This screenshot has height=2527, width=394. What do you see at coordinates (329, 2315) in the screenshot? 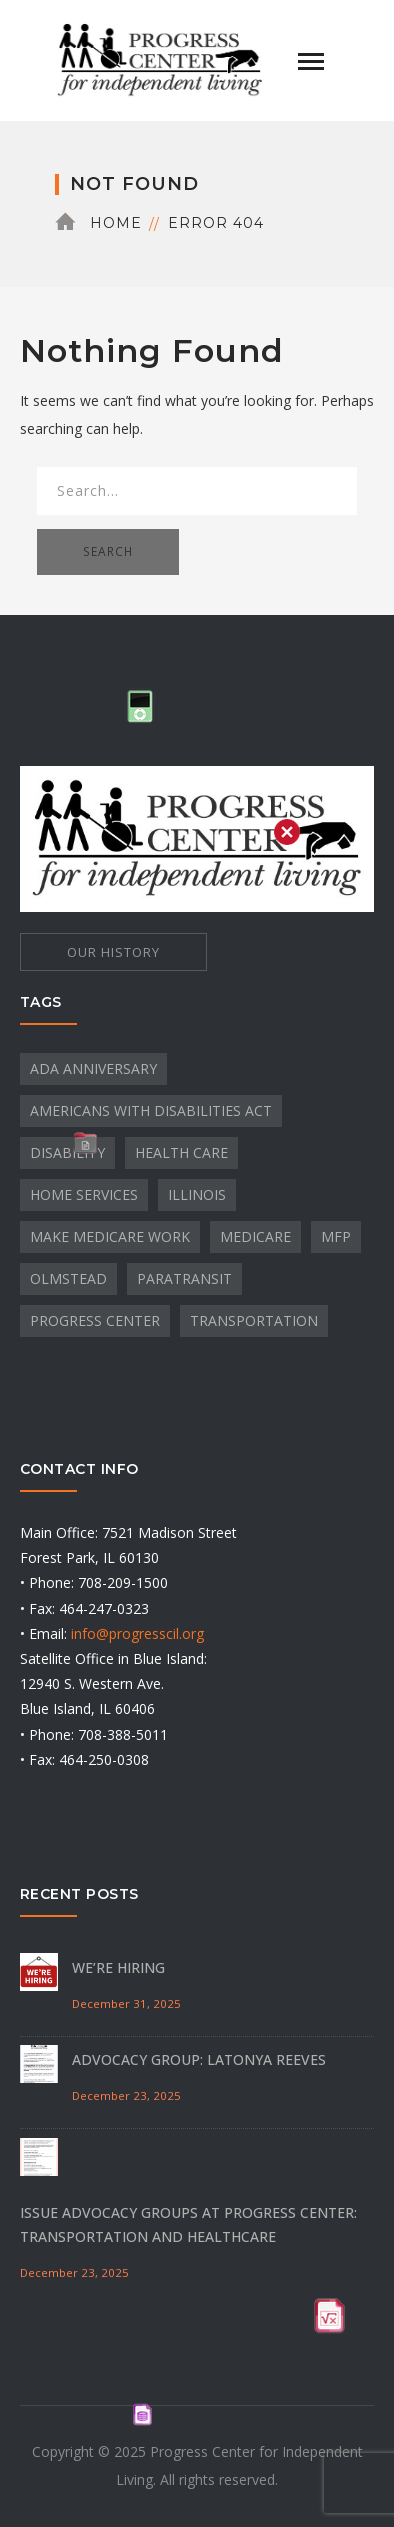
I see `open a formula template file` at bounding box center [329, 2315].